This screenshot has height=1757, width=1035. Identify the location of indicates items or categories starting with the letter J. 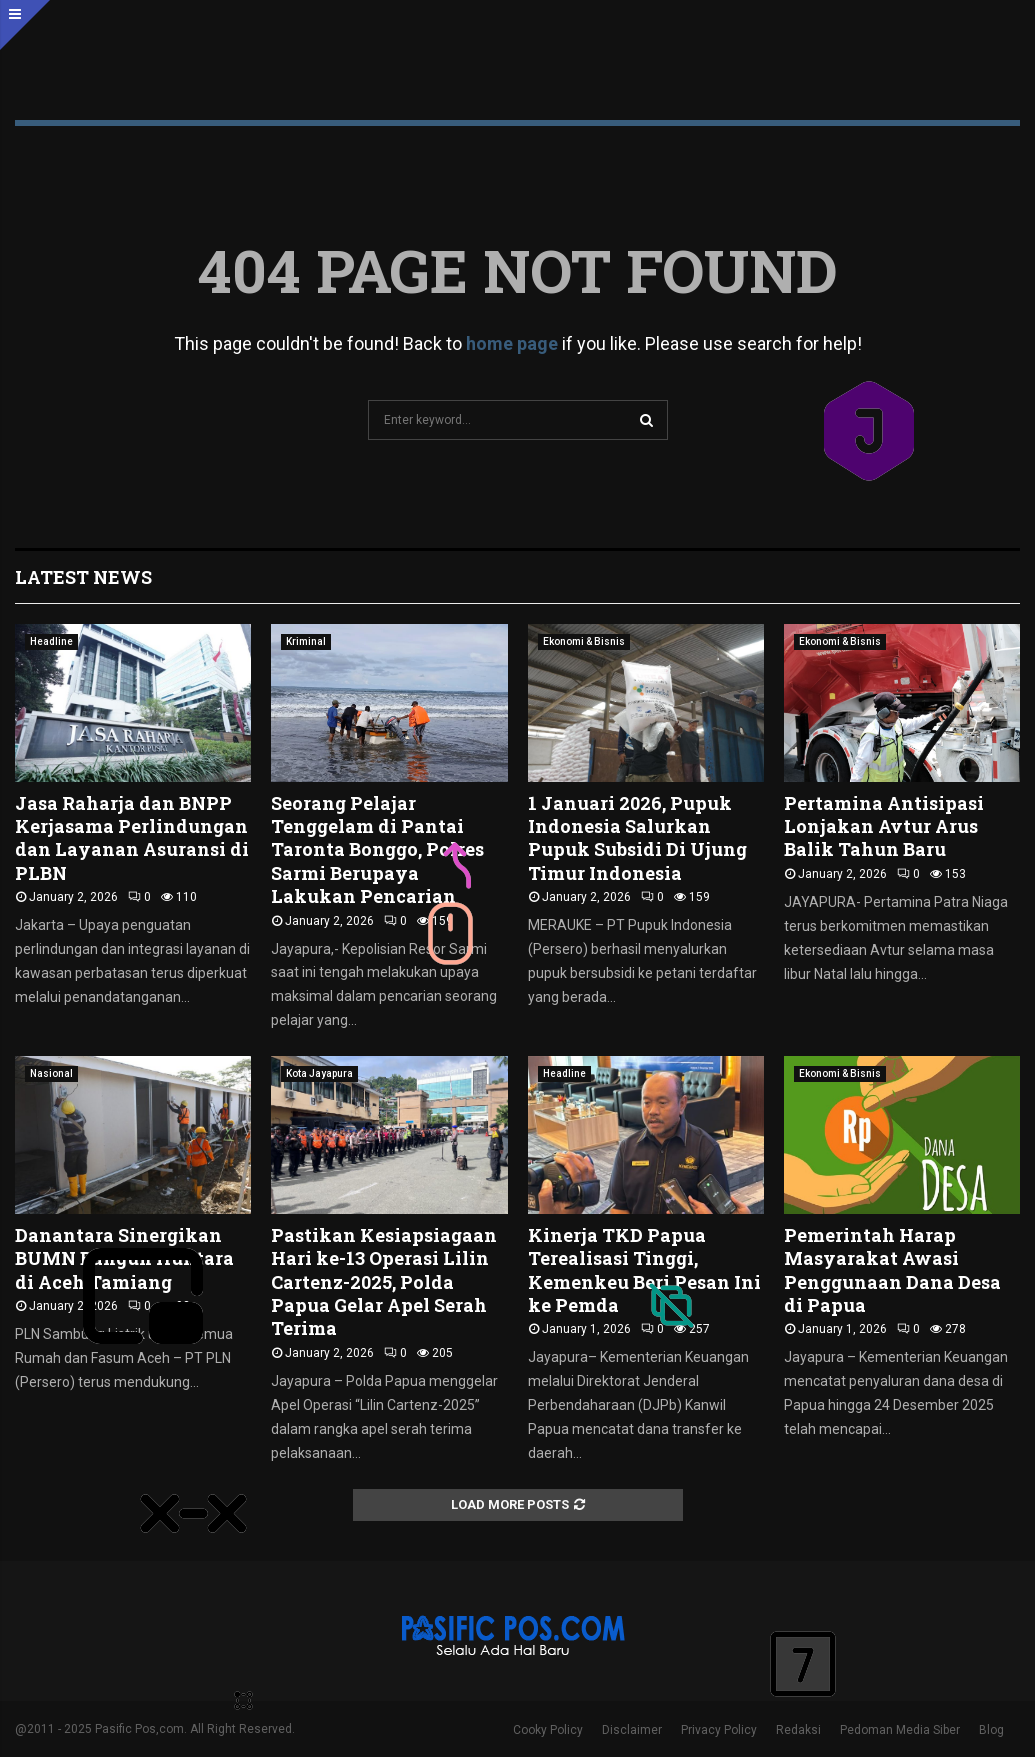
(869, 431).